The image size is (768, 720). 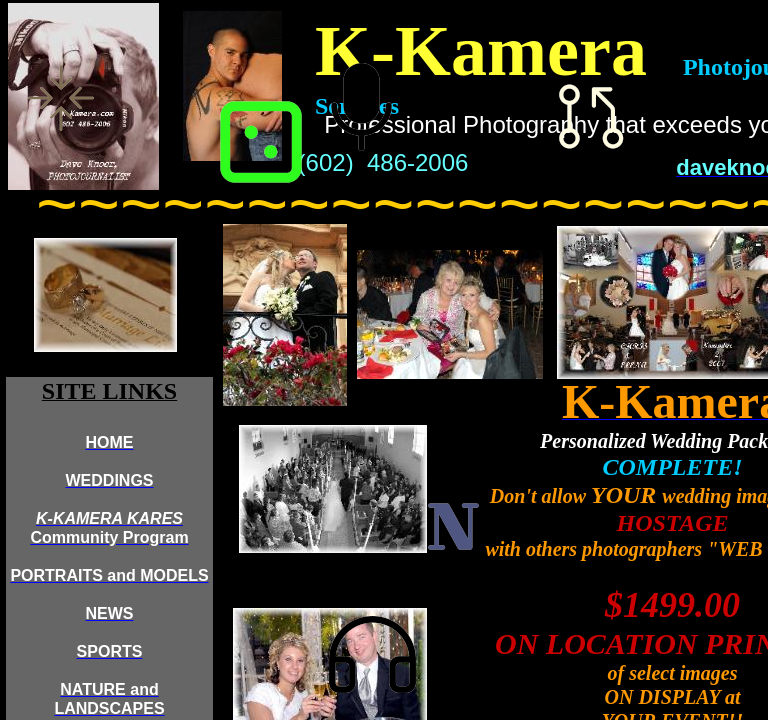 What do you see at coordinates (61, 98) in the screenshot?
I see `collapse or minimize content from all sides` at bounding box center [61, 98].